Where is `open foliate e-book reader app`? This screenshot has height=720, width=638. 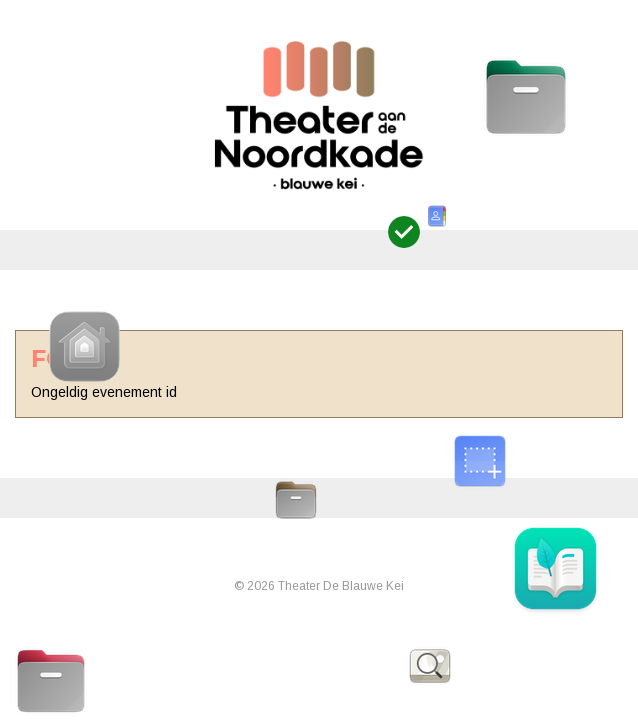 open foliate e-book reader app is located at coordinates (555, 568).